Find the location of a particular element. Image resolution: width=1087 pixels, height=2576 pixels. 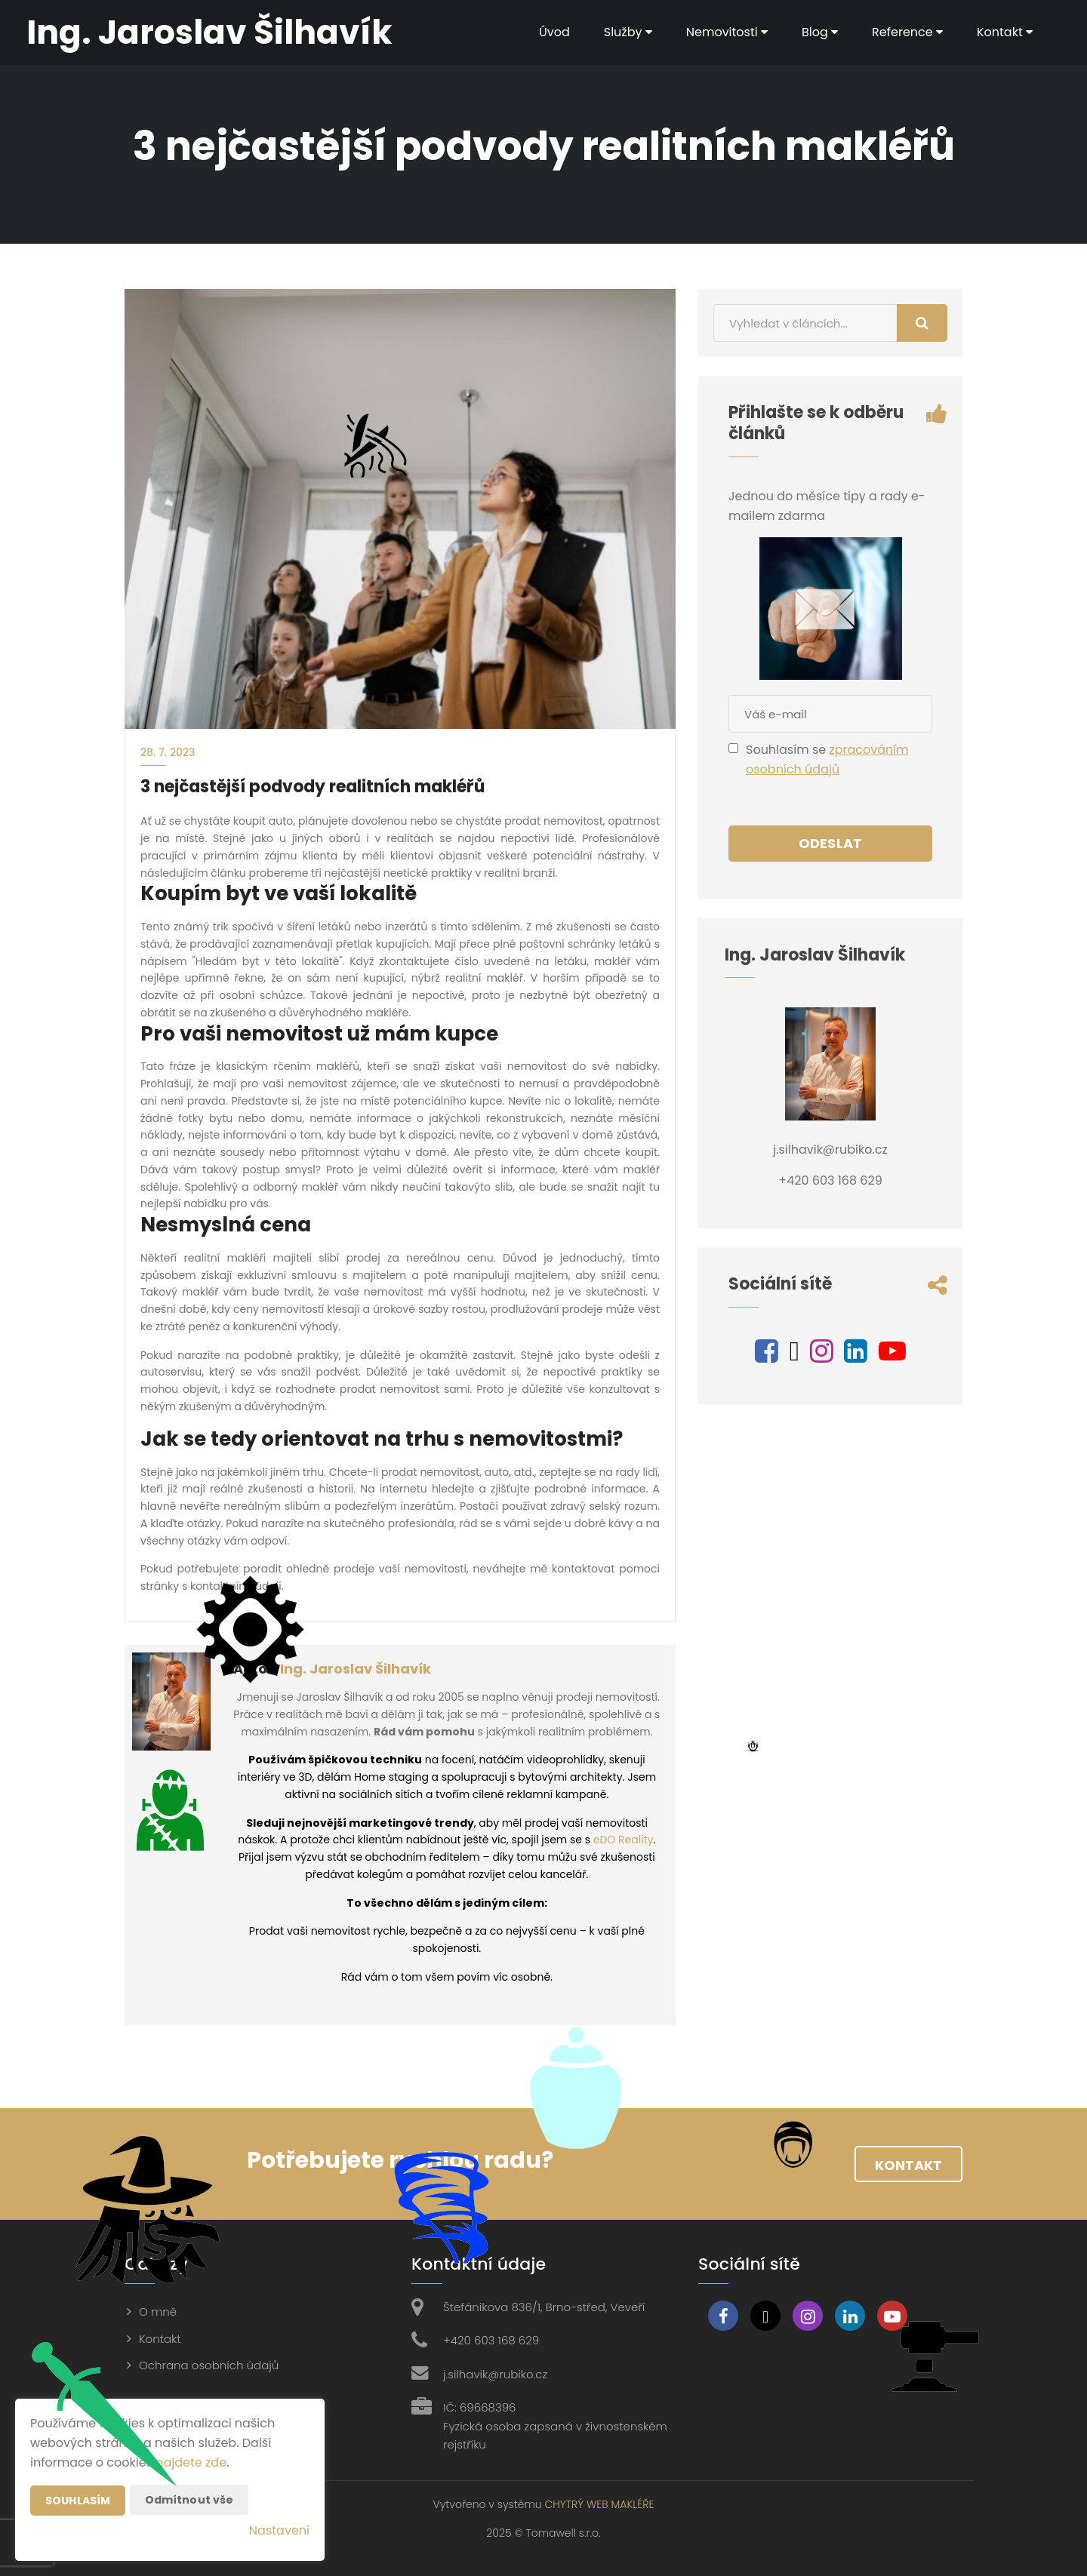

turret defense unit in a strategy game is located at coordinates (935, 2356).